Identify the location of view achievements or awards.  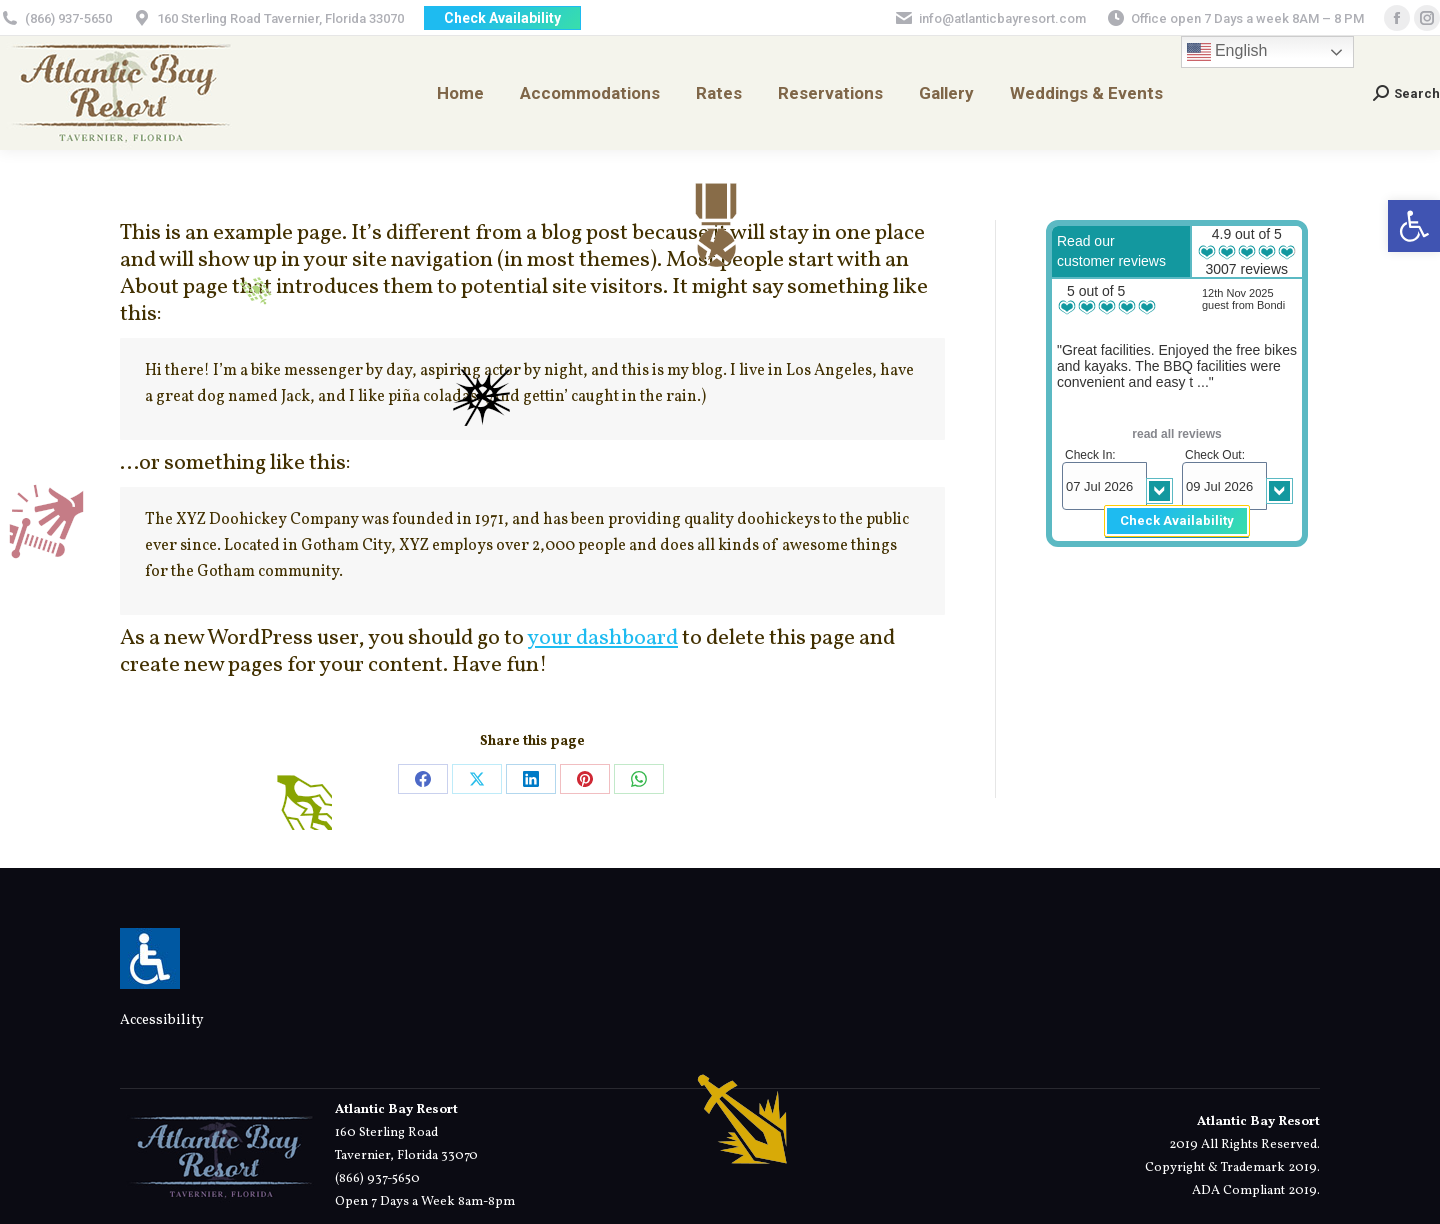
(716, 225).